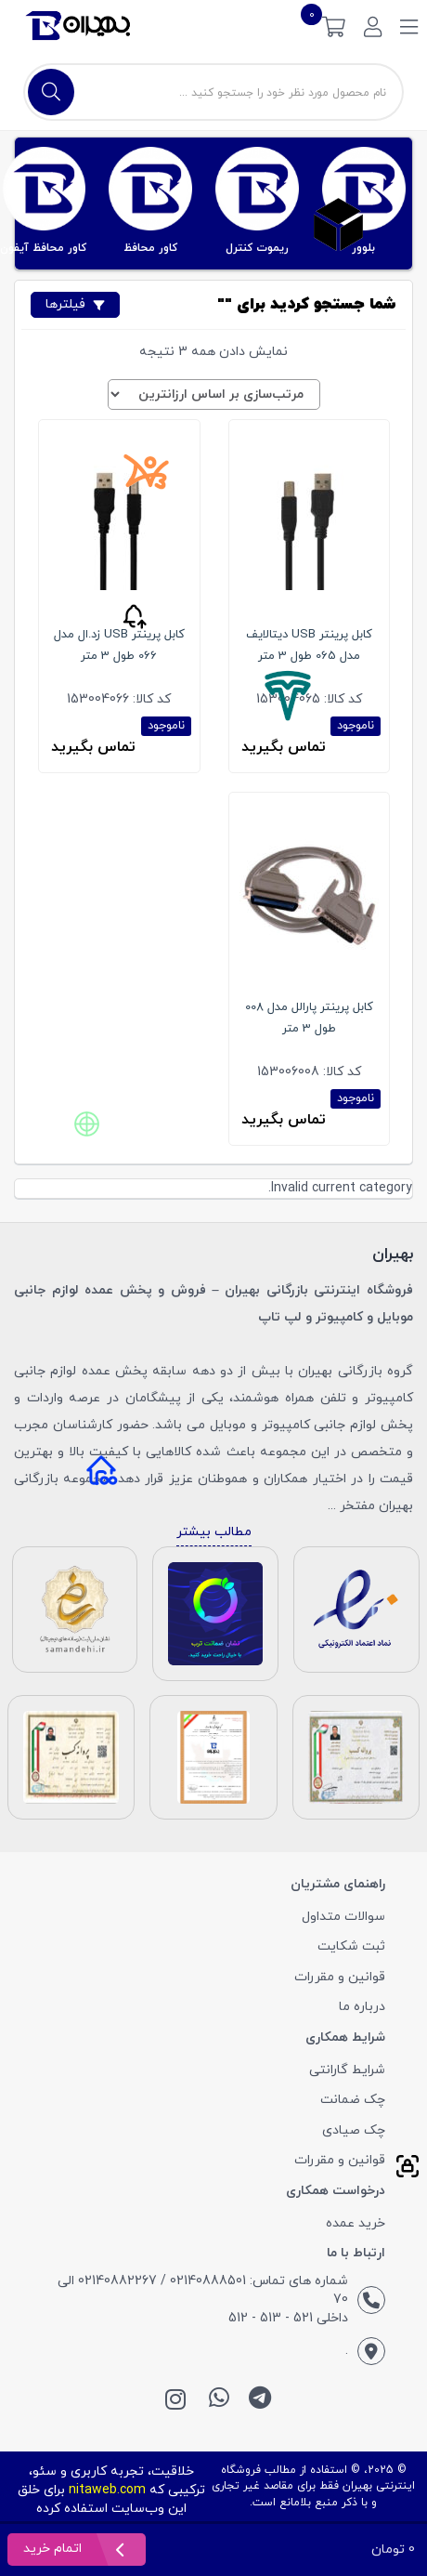 This screenshot has height=2576, width=427. What do you see at coordinates (338, 224) in the screenshot?
I see `view 3D model or object` at bounding box center [338, 224].